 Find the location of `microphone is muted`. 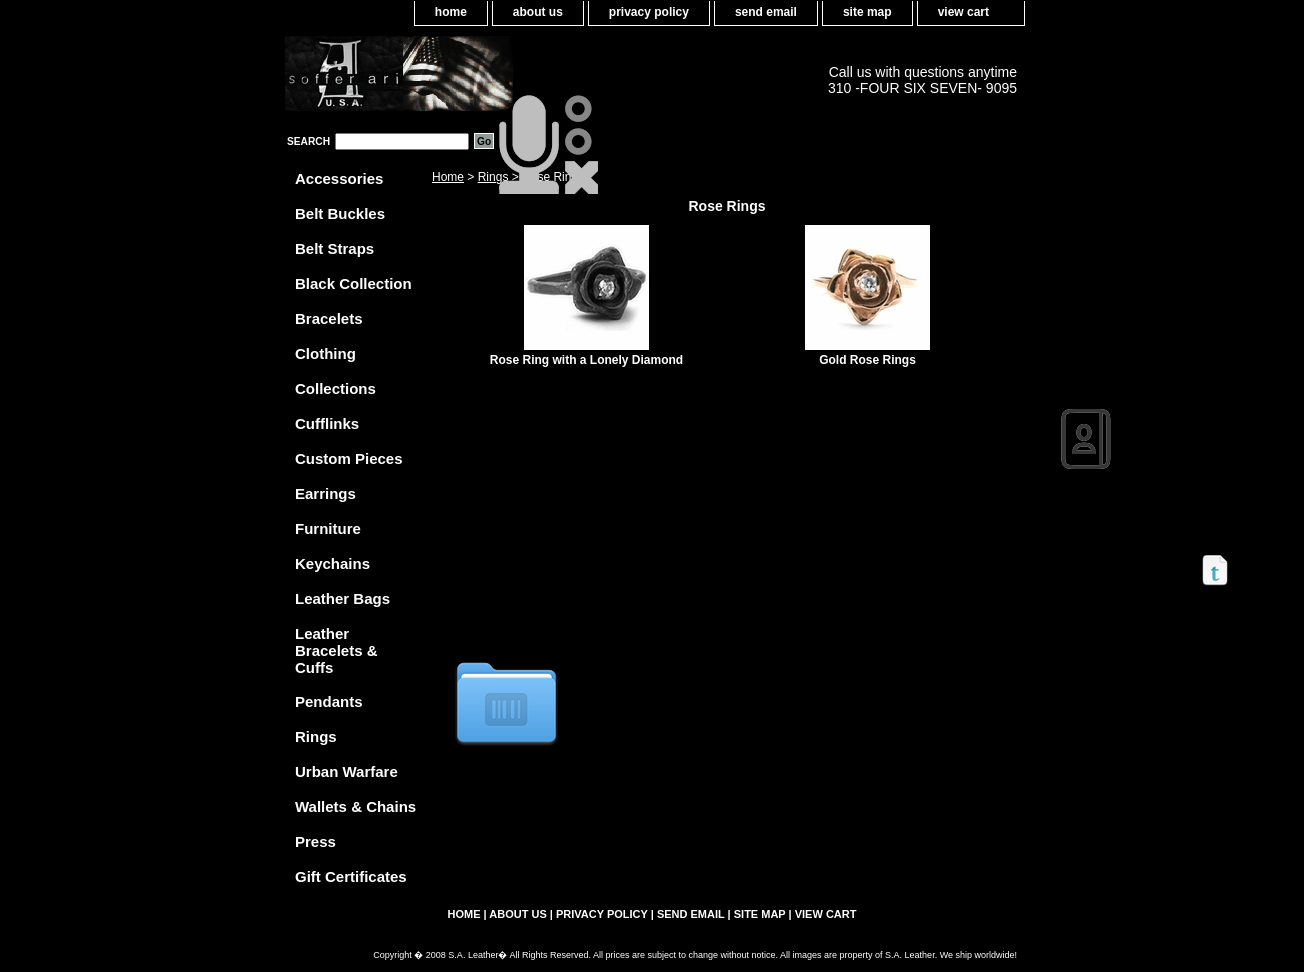

microphone is muted is located at coordinates (545, 141).